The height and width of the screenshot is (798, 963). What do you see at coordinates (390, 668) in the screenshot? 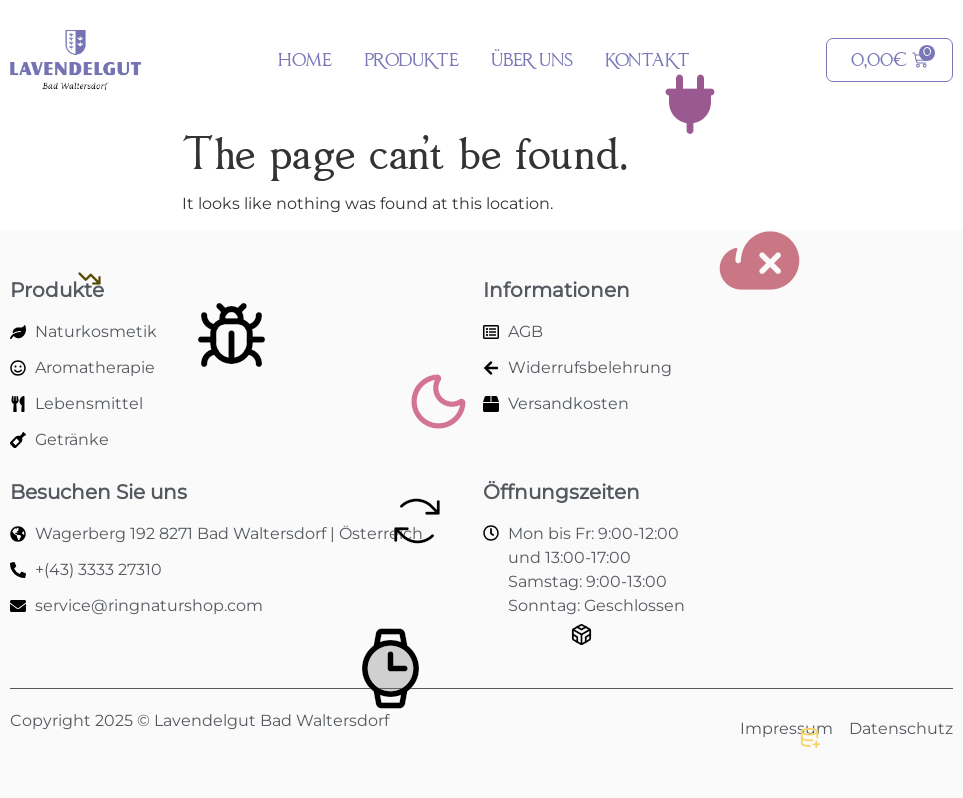
I see `view time or clock settings` at bounding box center [390, 668].